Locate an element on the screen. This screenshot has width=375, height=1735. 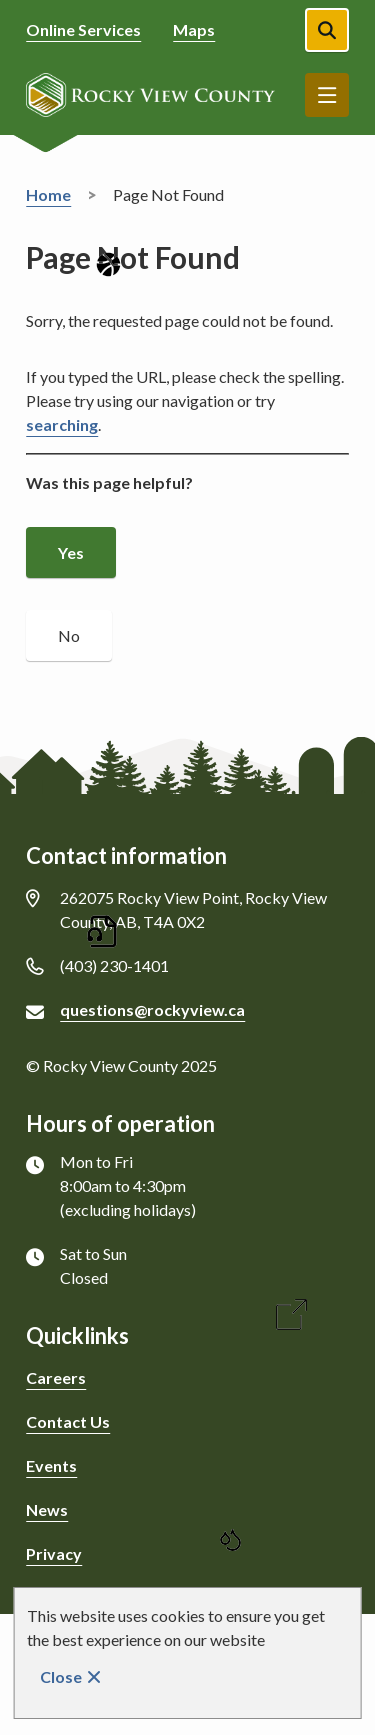
visit dribbble profile or portfolio is located at coordinates (108, 264).